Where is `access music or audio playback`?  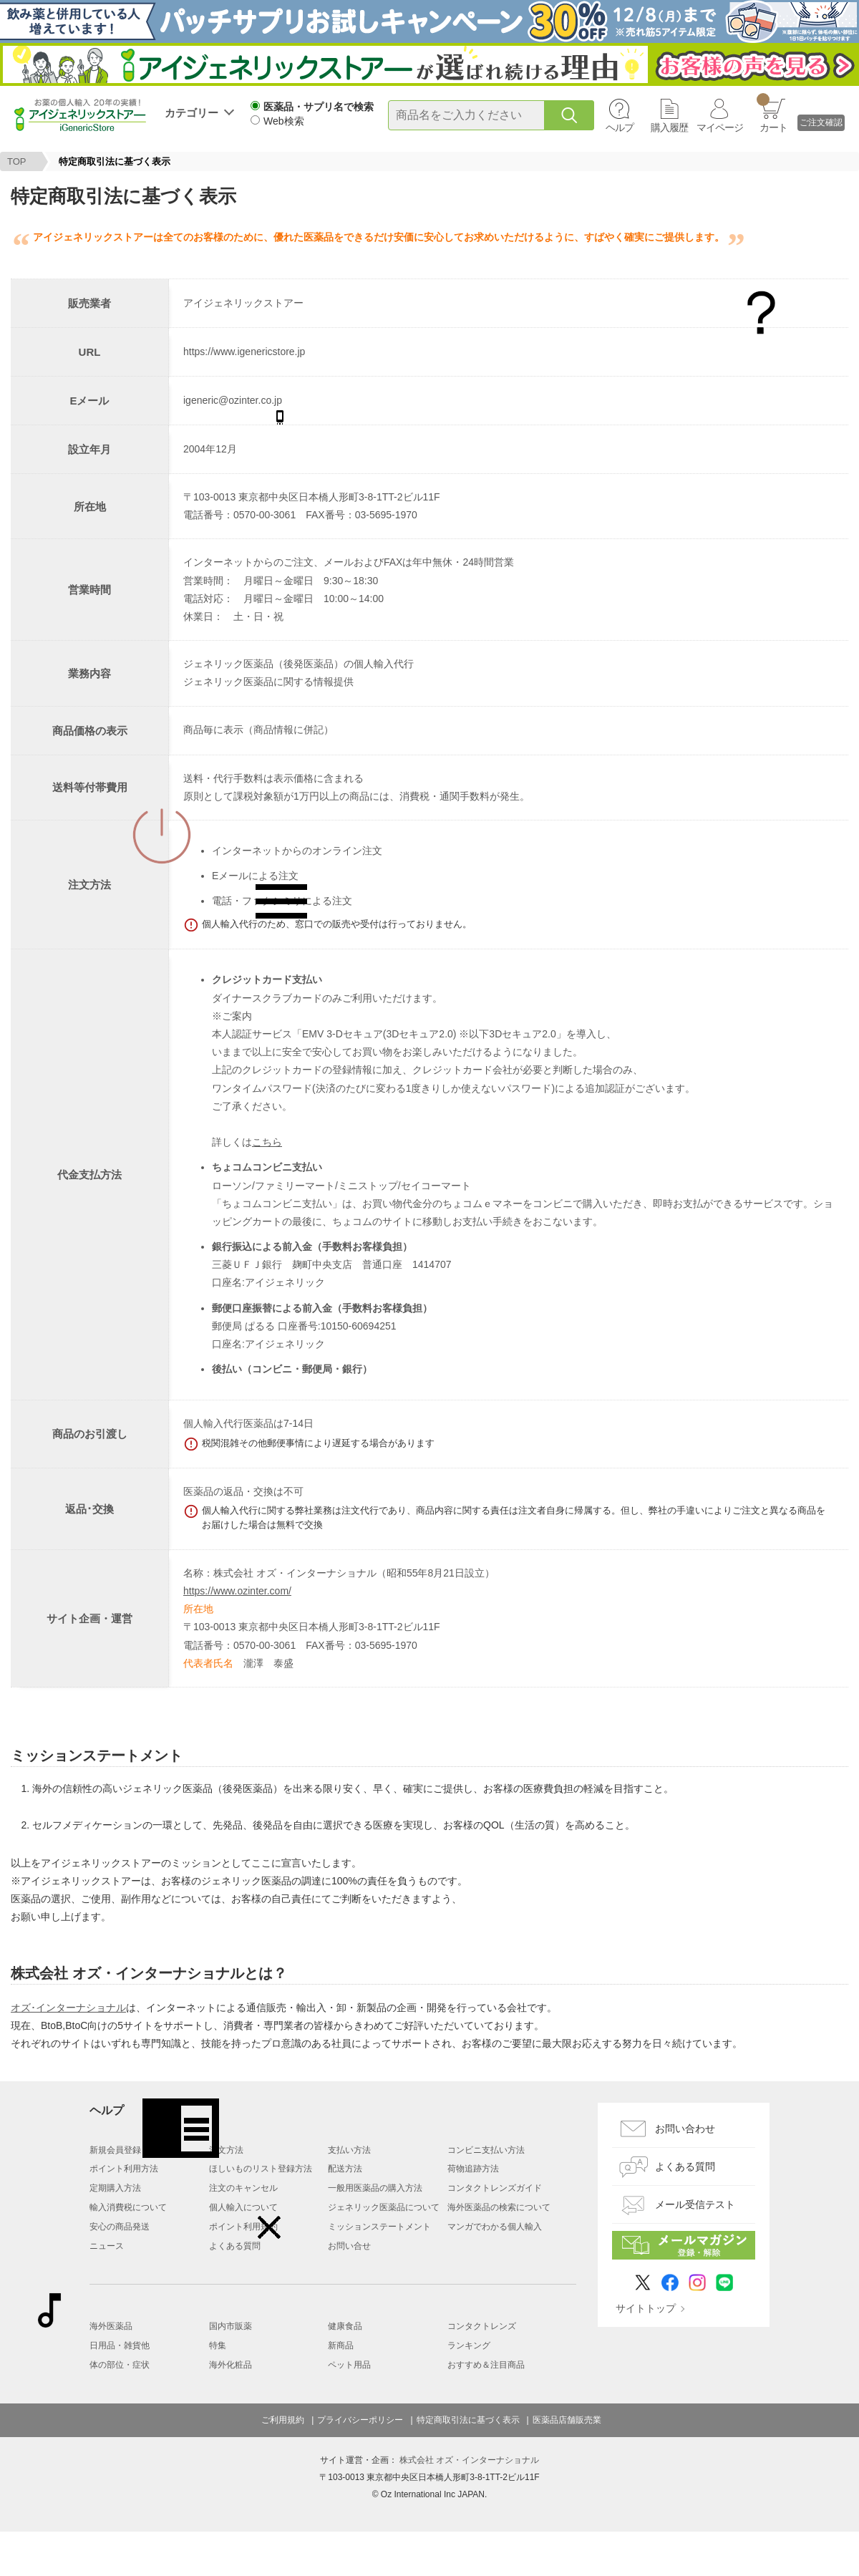
access music or audio playback is located at coordinates (49, 2310).